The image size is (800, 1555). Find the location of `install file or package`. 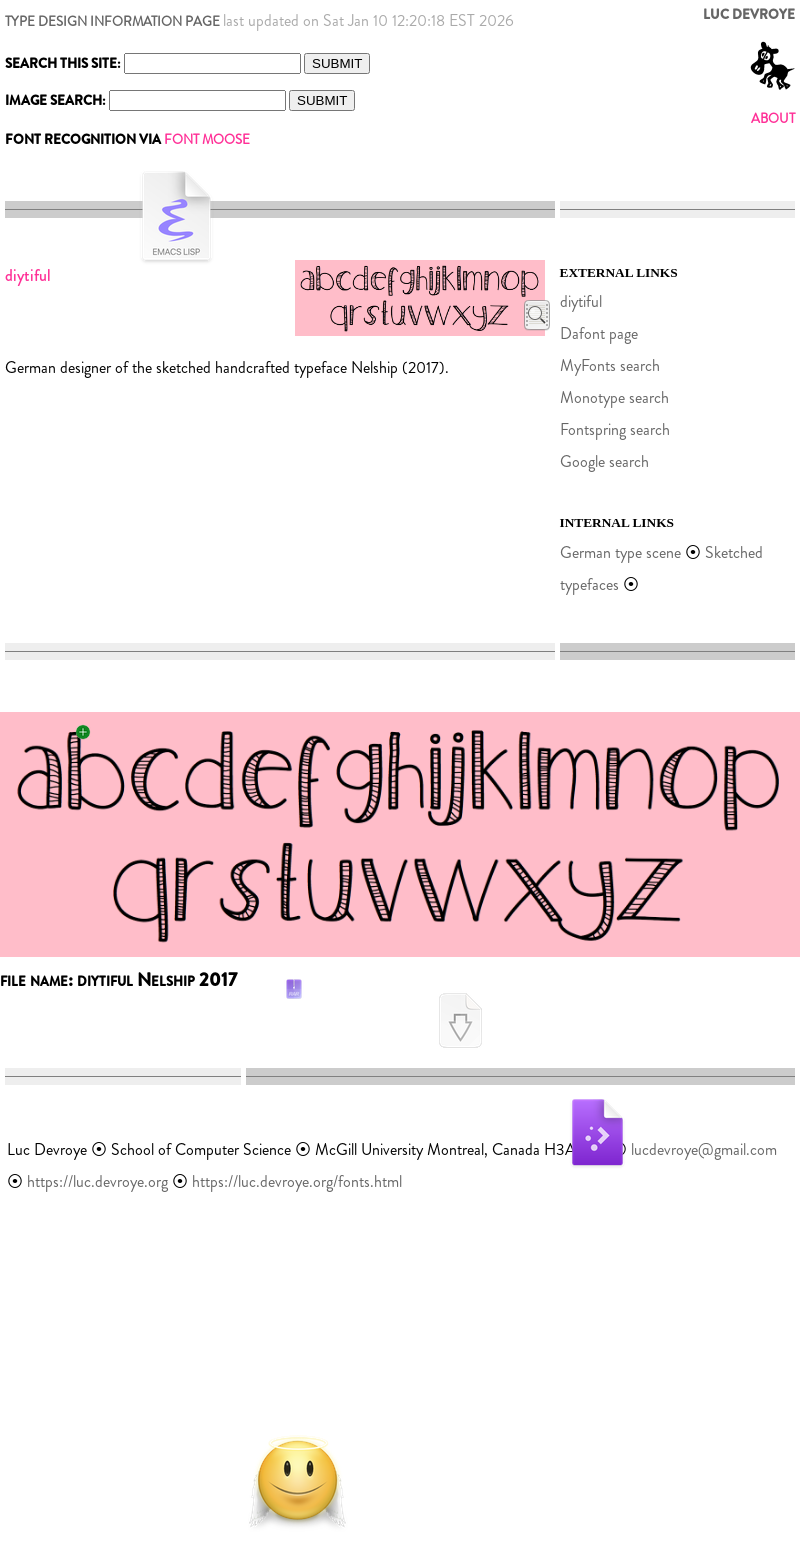

install file or package is located at coordinates (460, 1020).